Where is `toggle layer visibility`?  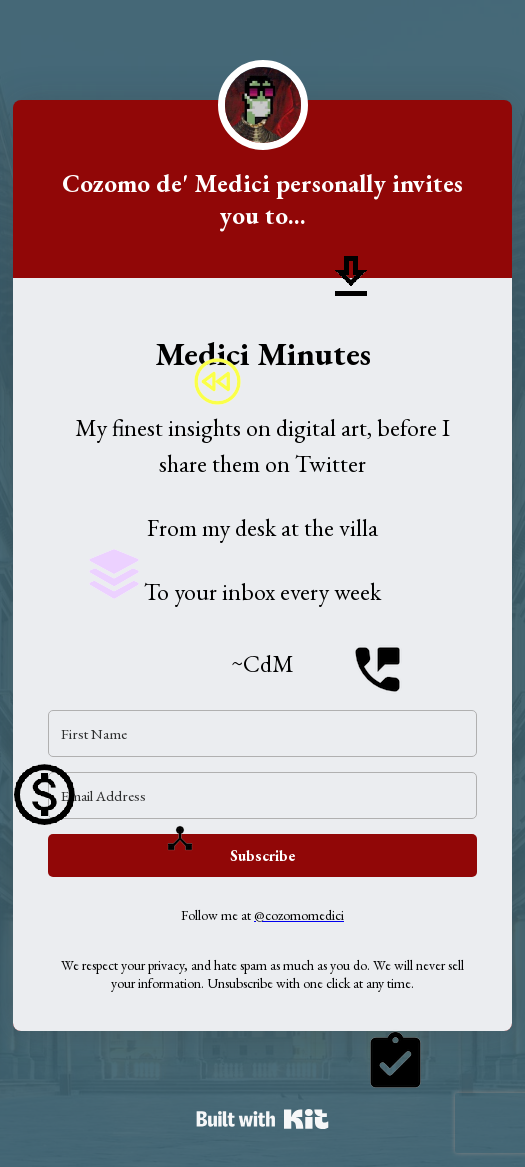 toggle layer visibility is located at coordinates (114, 574).